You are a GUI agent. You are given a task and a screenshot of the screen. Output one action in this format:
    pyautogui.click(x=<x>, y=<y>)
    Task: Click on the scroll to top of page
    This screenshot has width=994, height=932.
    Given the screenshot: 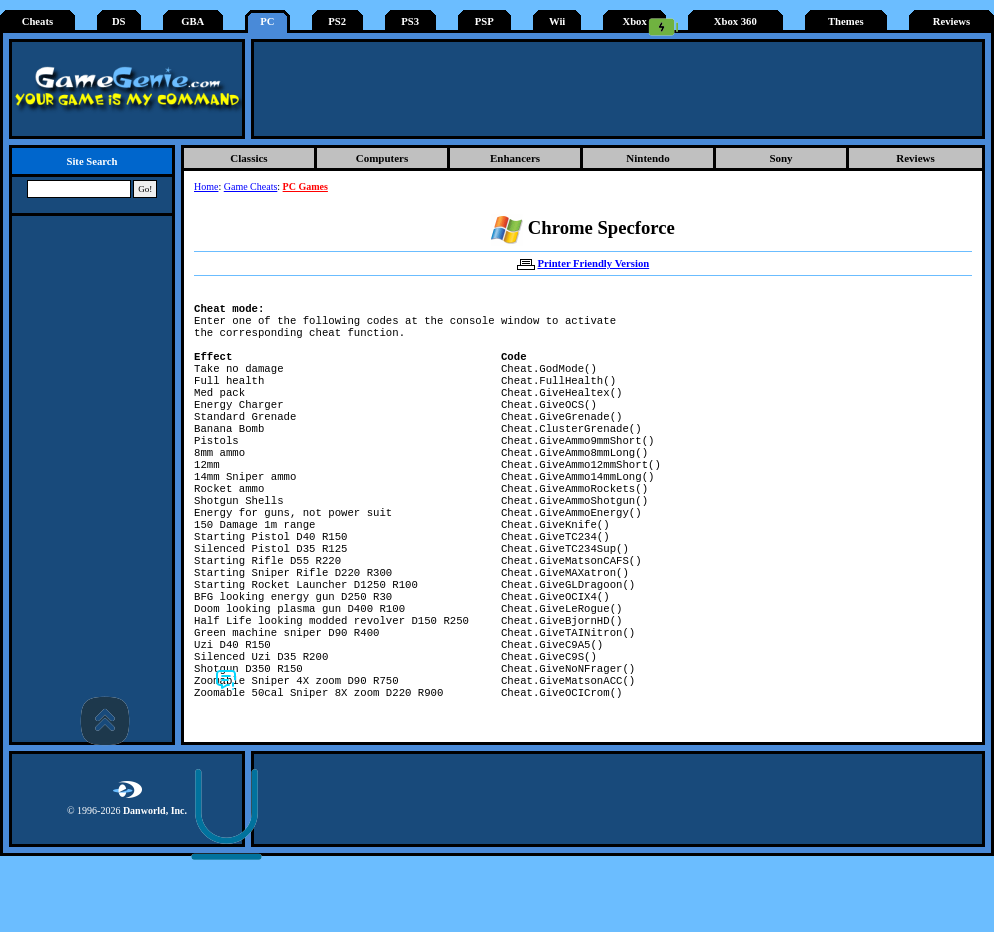 What is the action you would take?
    pyautogui.click(x=105, y=721)
    